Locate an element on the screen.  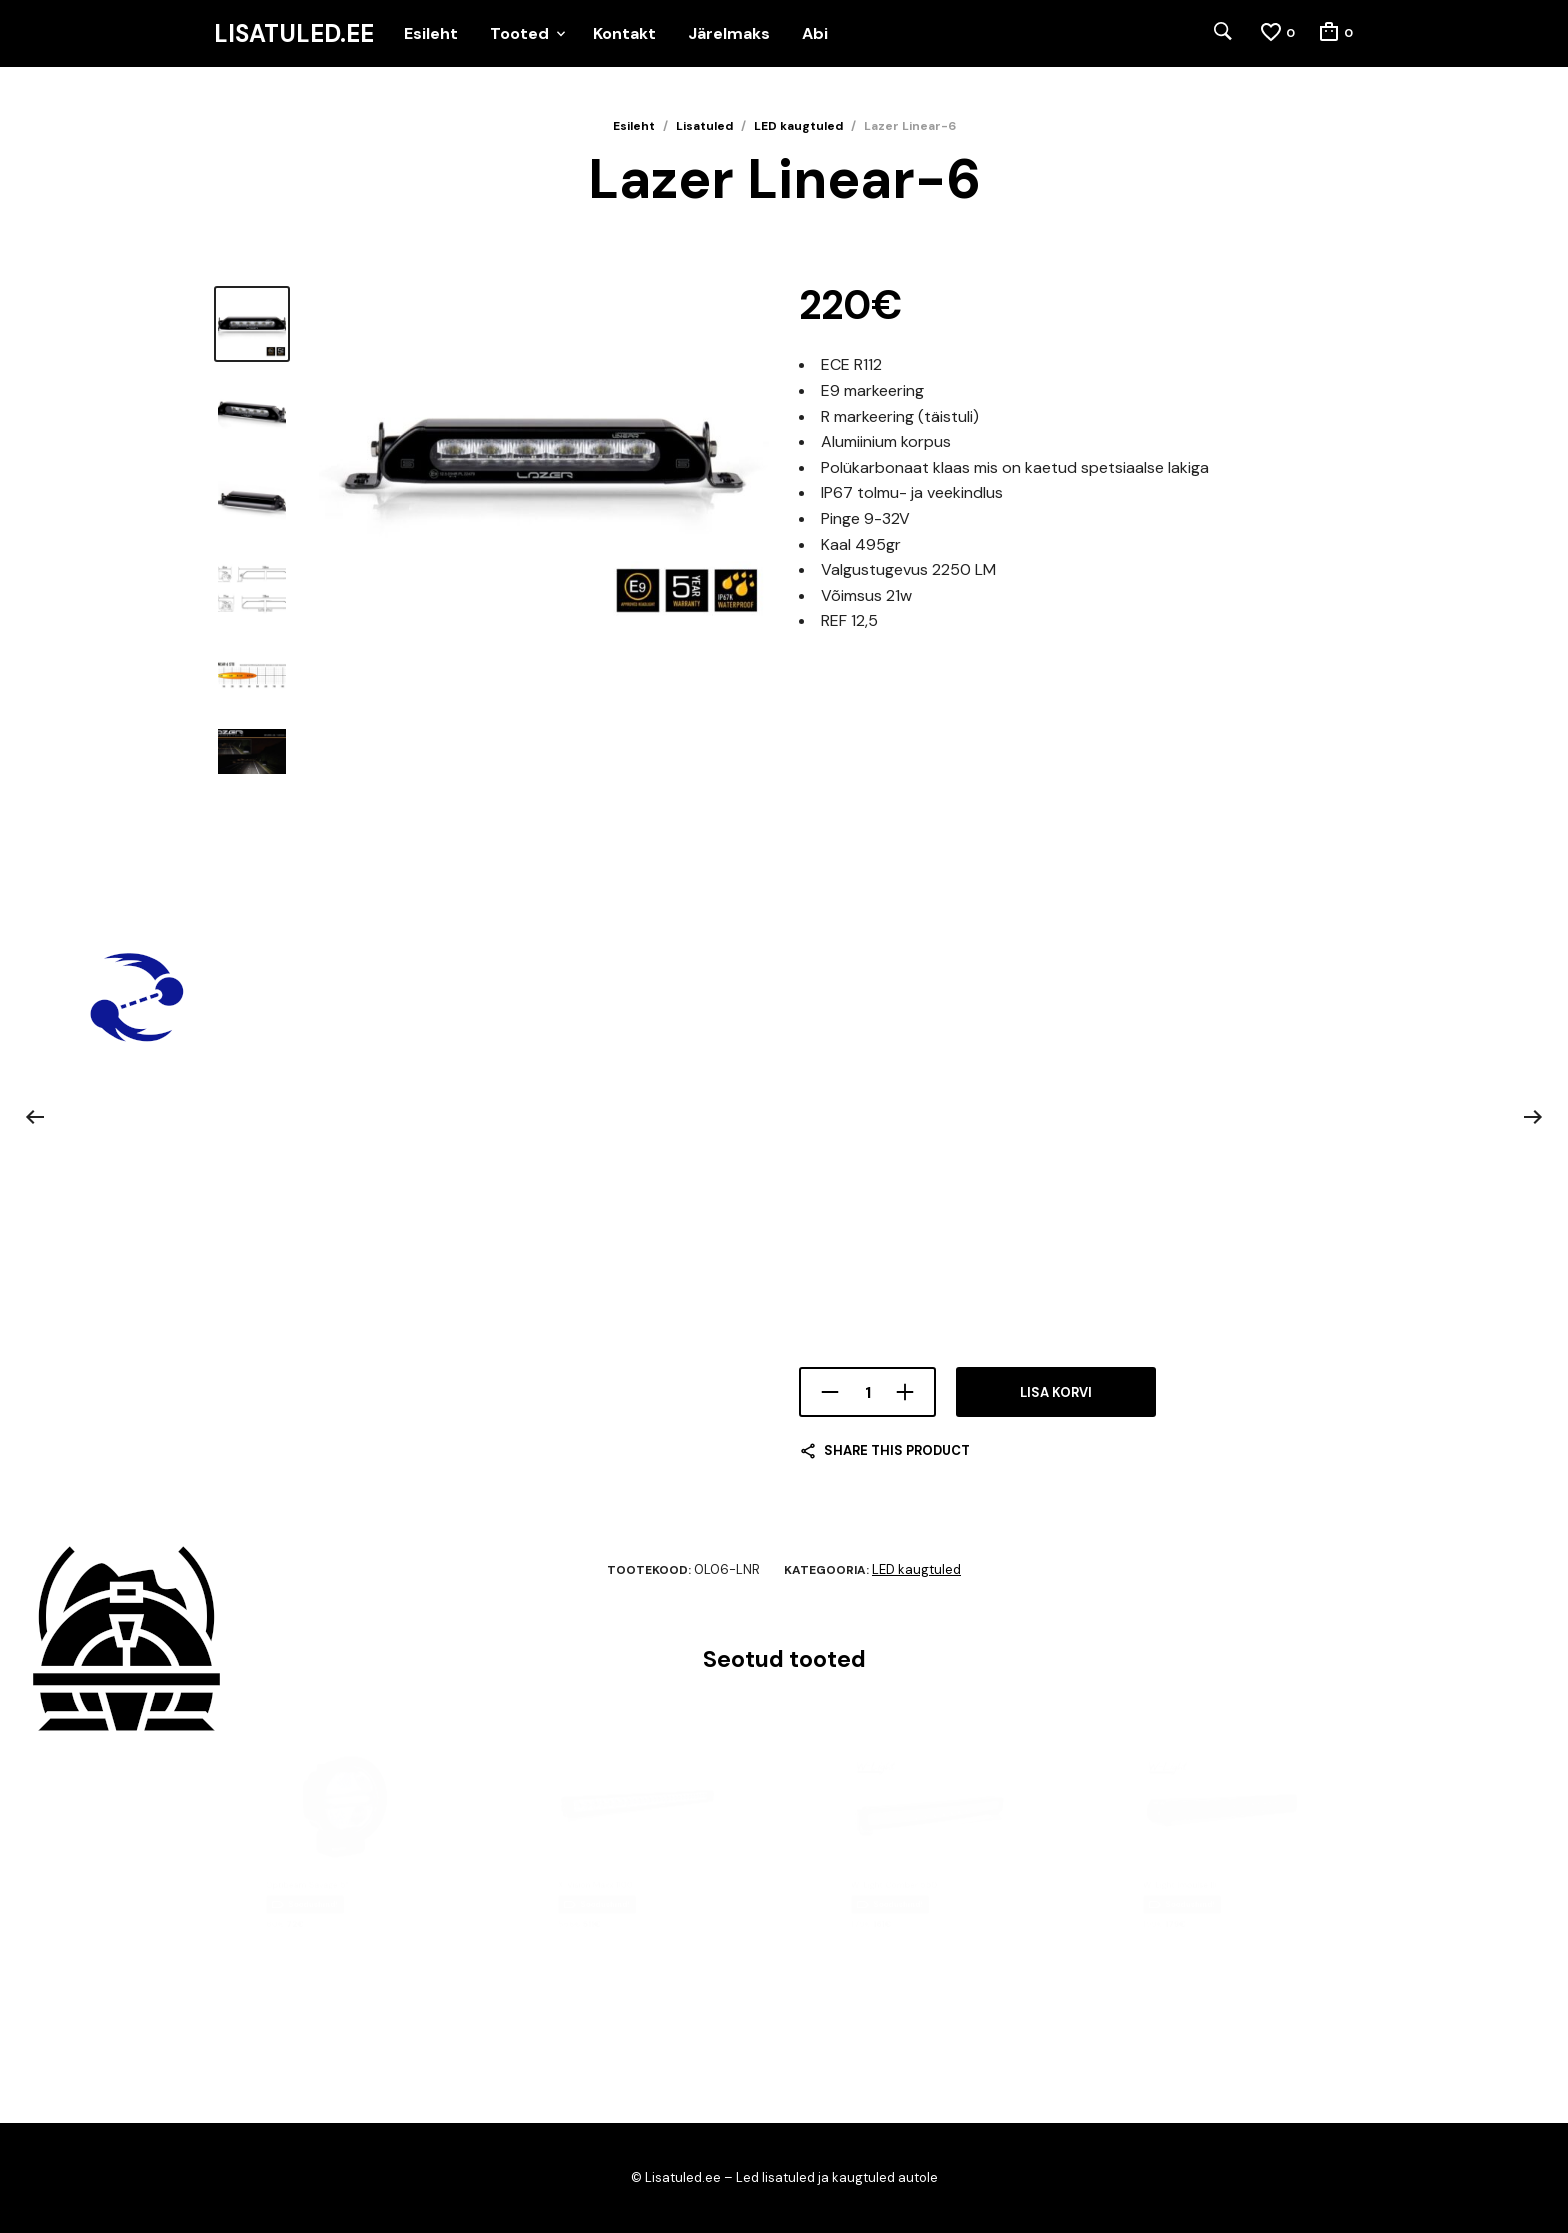
access grain storage facilities is located at coordinates (126, 1638).